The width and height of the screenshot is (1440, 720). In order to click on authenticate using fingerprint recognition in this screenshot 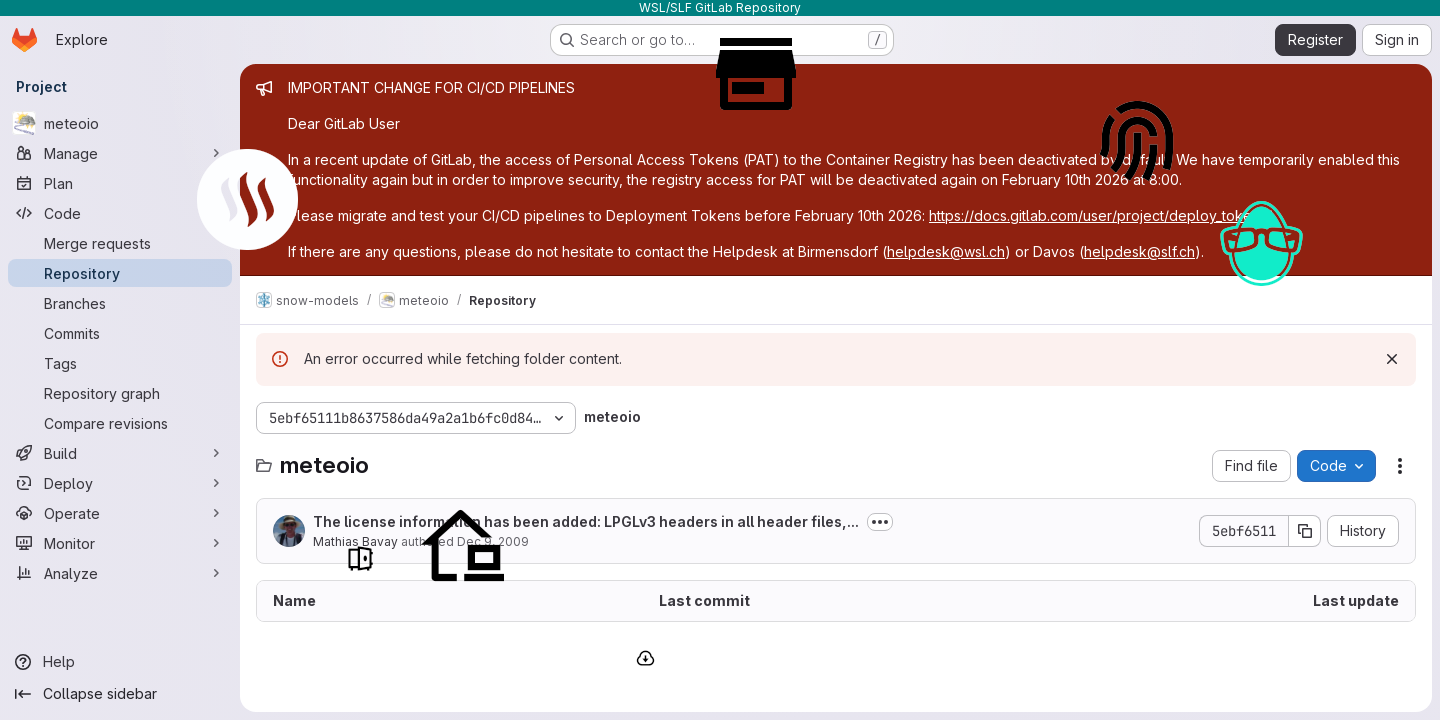, I will do `click(1137, 140)`.